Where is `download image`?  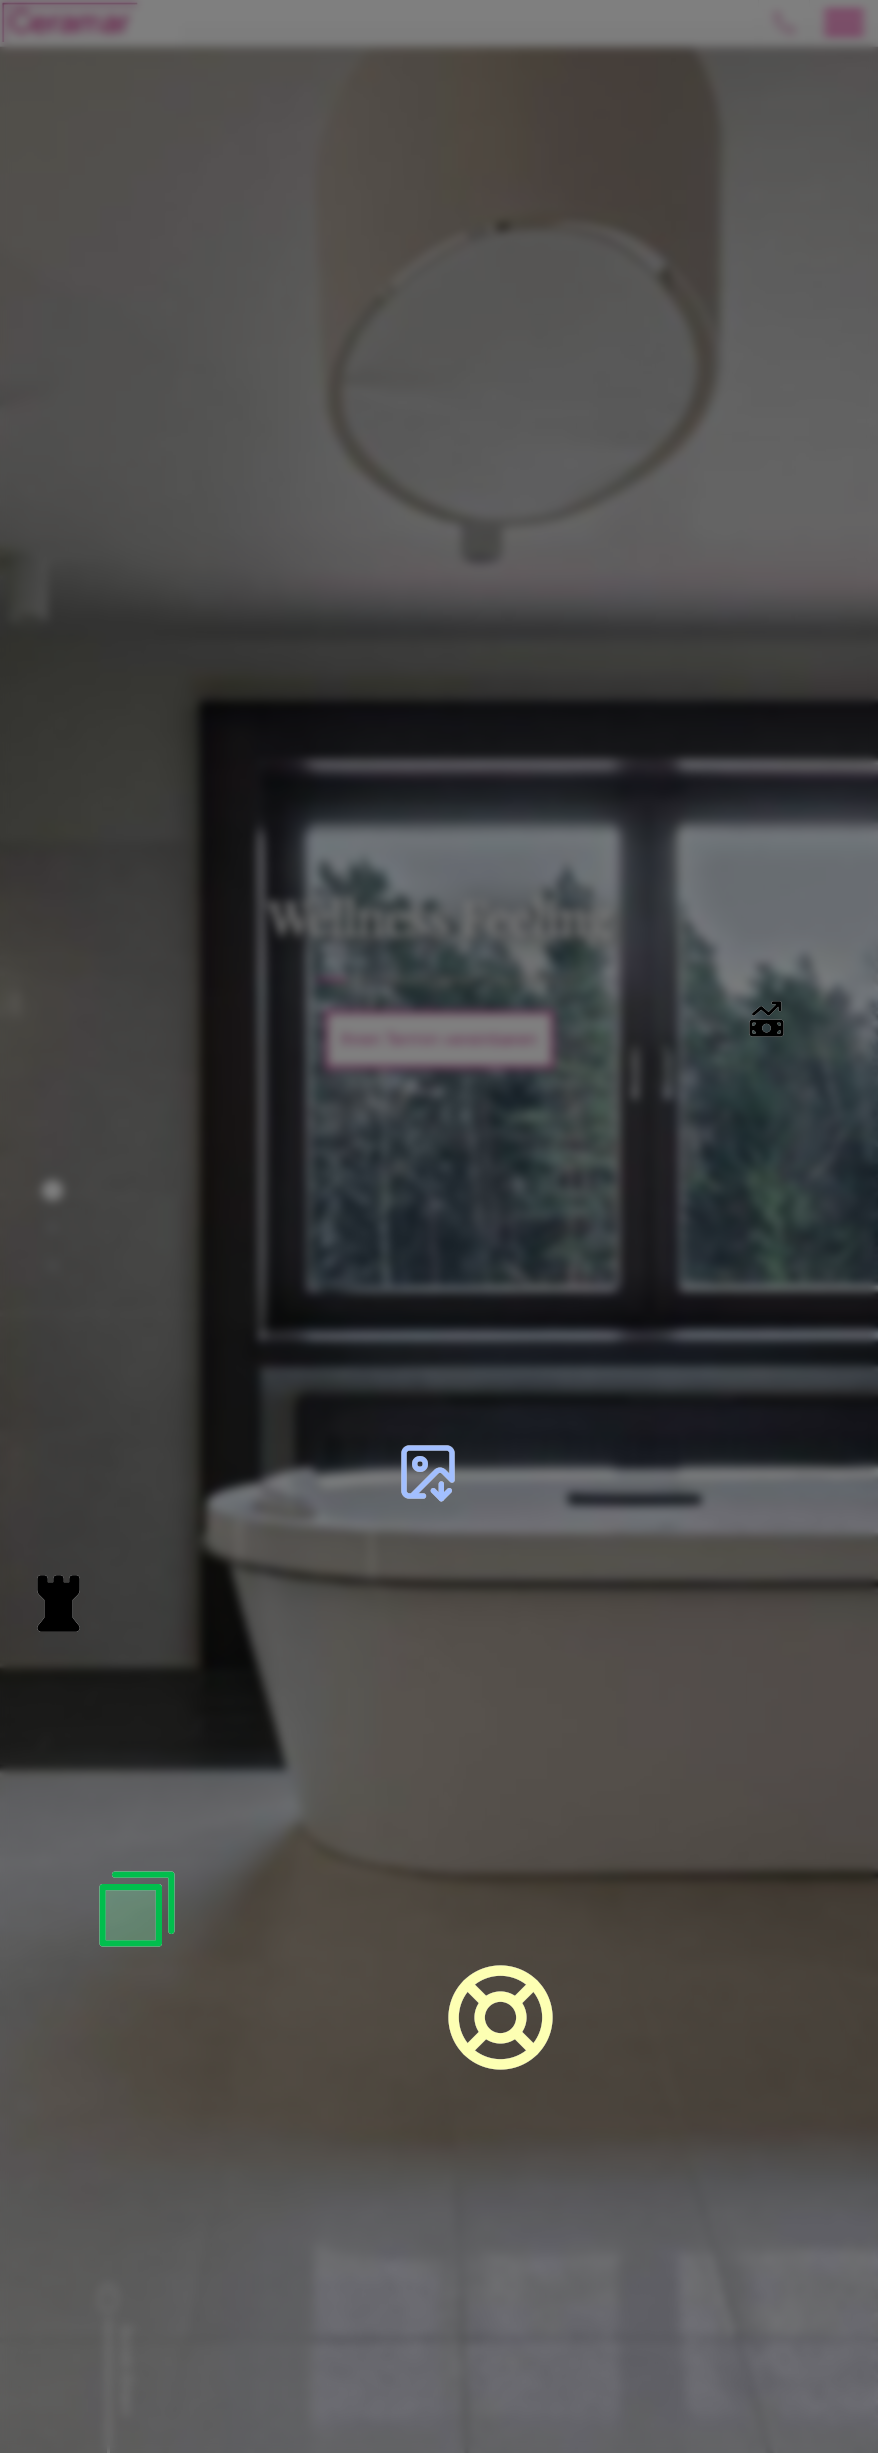
download image is located at coordinates (428, 1472).